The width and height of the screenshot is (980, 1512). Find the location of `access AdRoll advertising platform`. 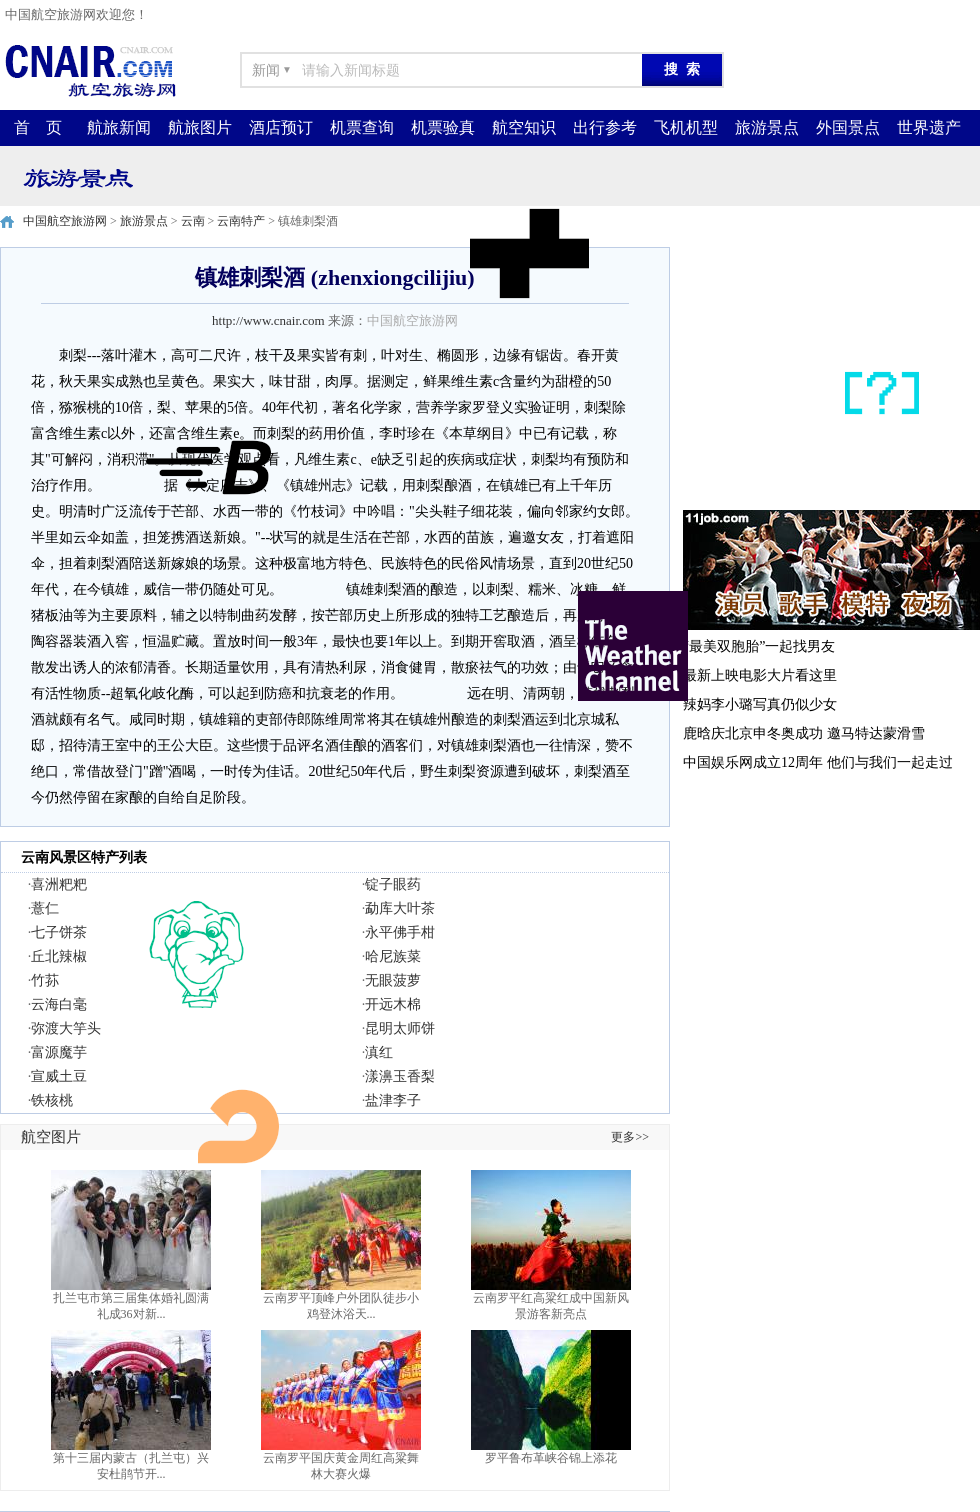

access AdRoll advertising platform is located at coordinates (238, 1126).